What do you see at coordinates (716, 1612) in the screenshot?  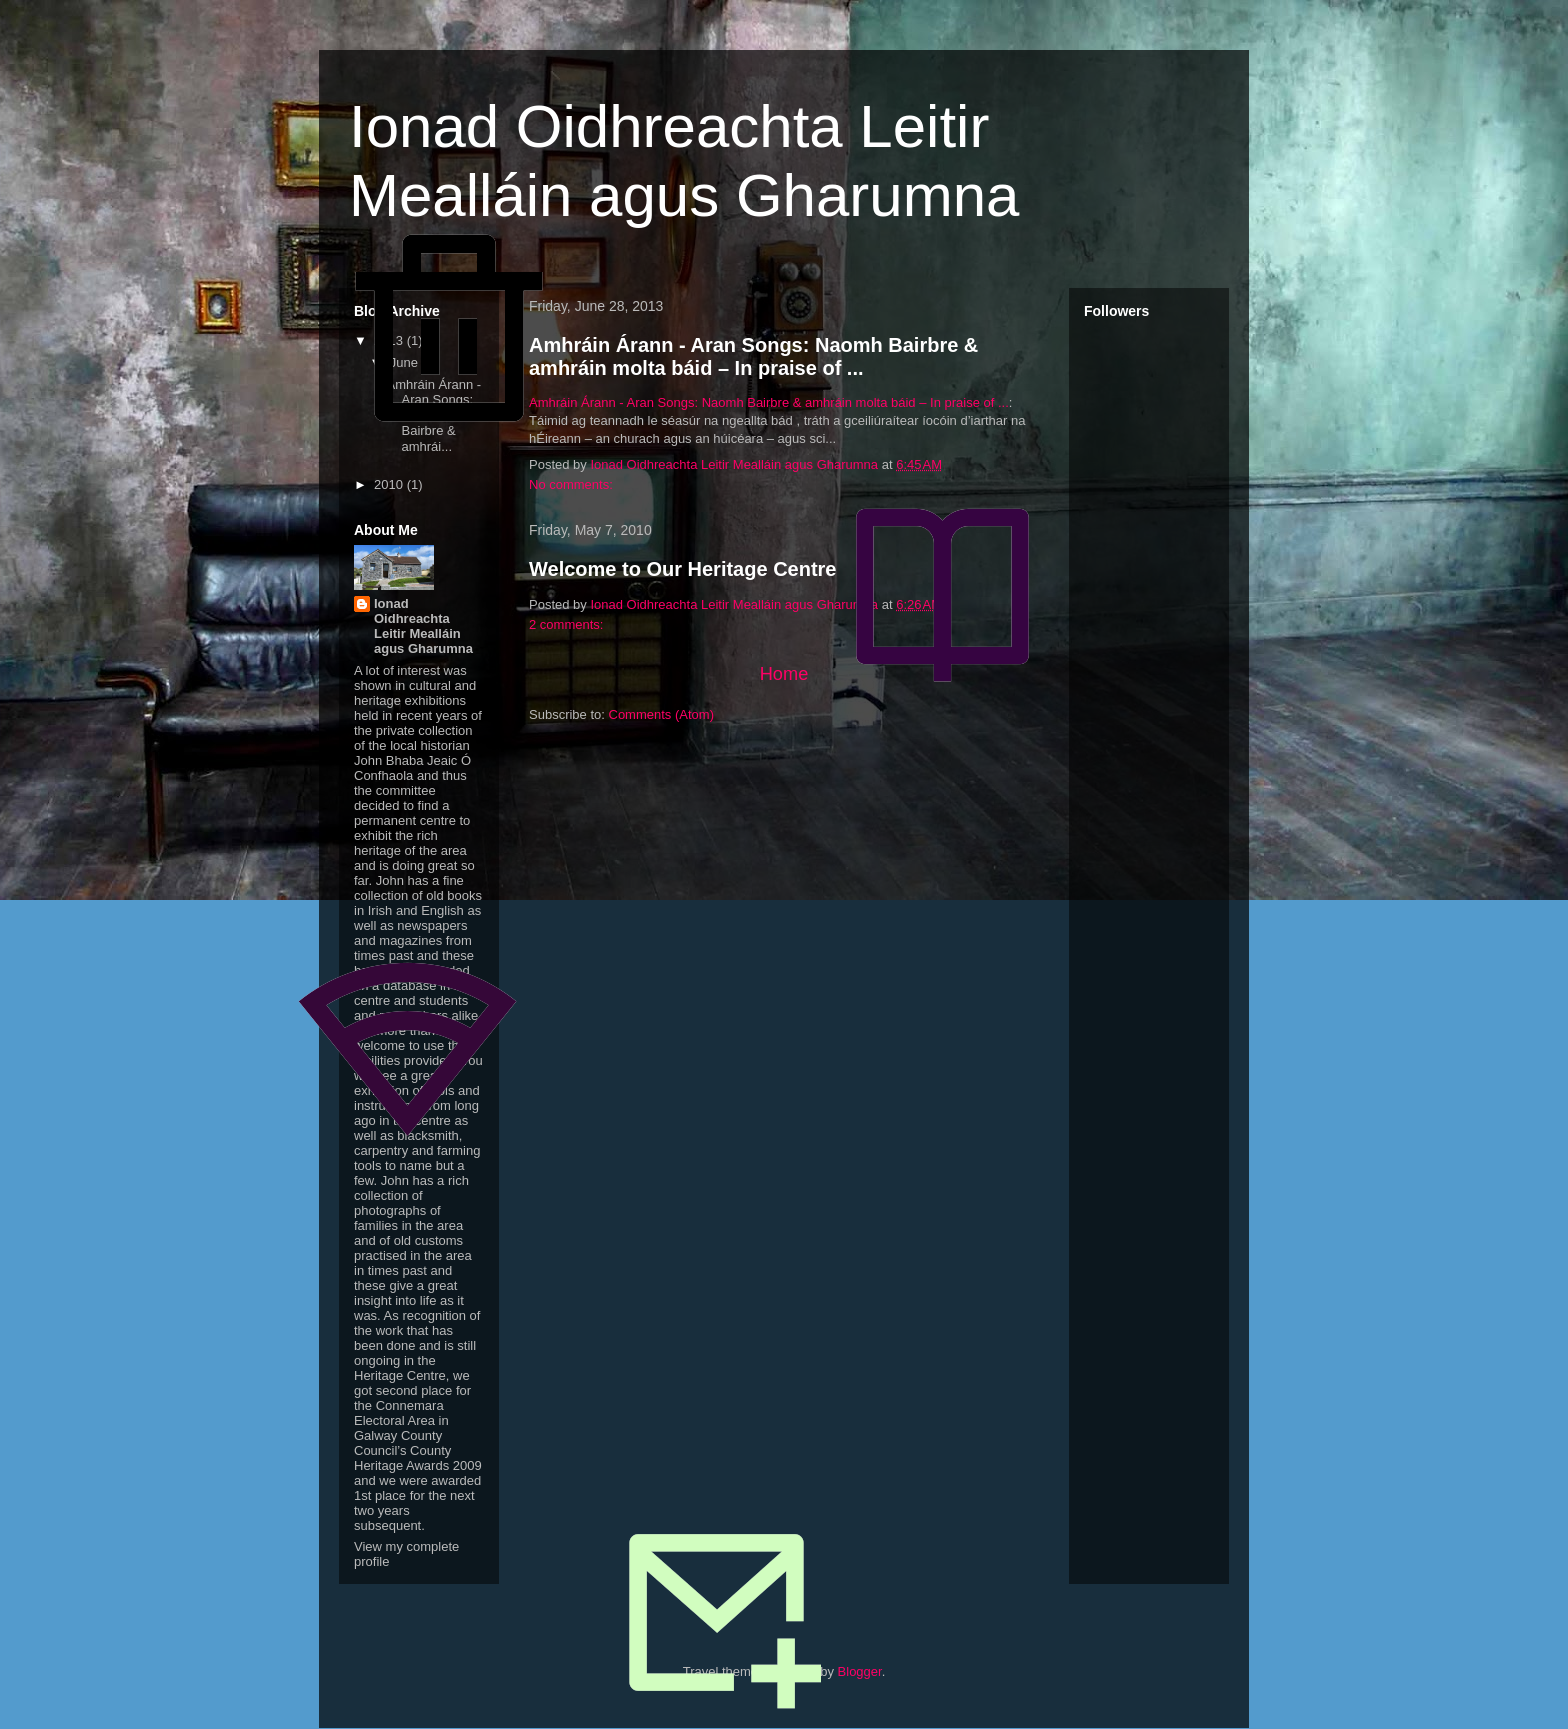 I see `compose a new email` at bounding box center [716, 1612].